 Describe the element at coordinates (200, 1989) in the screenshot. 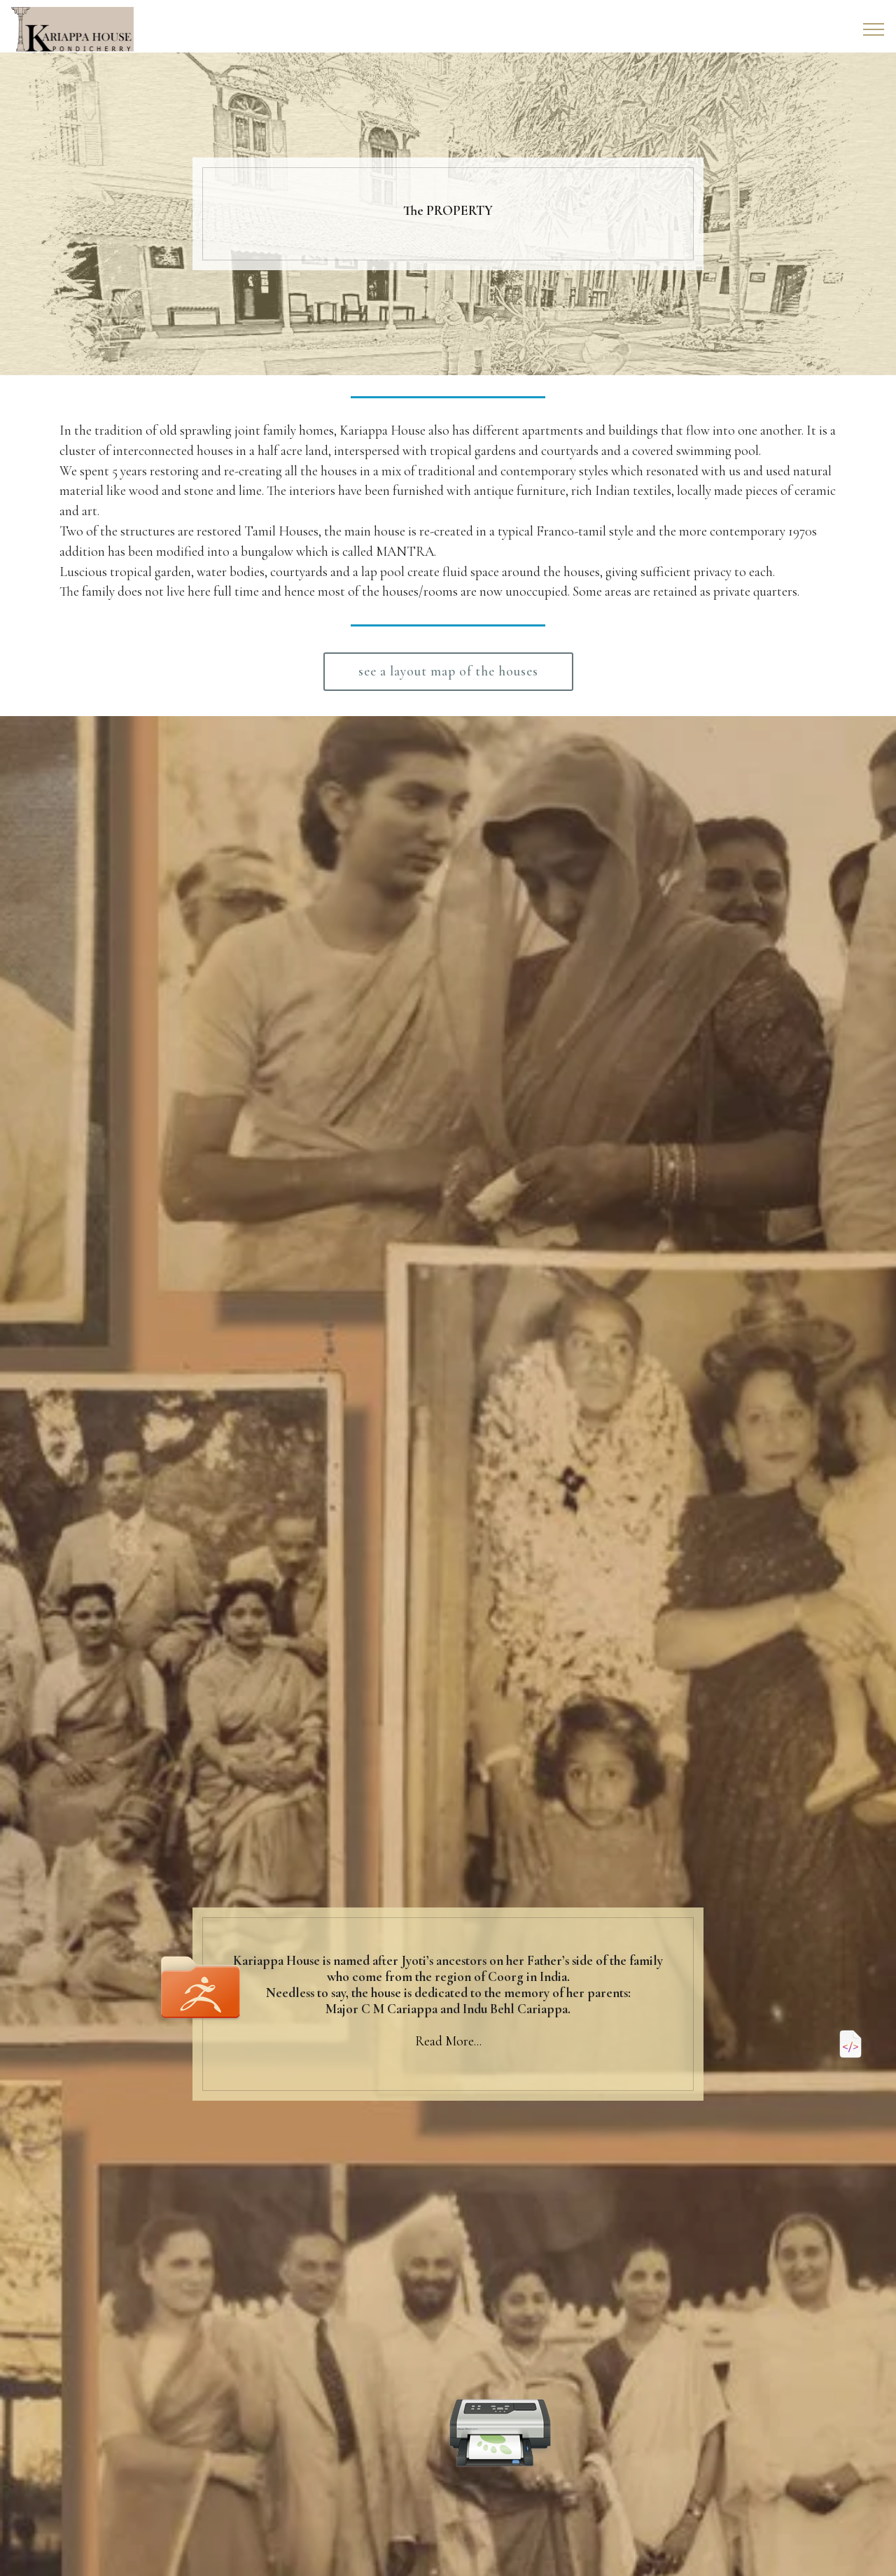

I see `open zbrush project files folder` at that location.